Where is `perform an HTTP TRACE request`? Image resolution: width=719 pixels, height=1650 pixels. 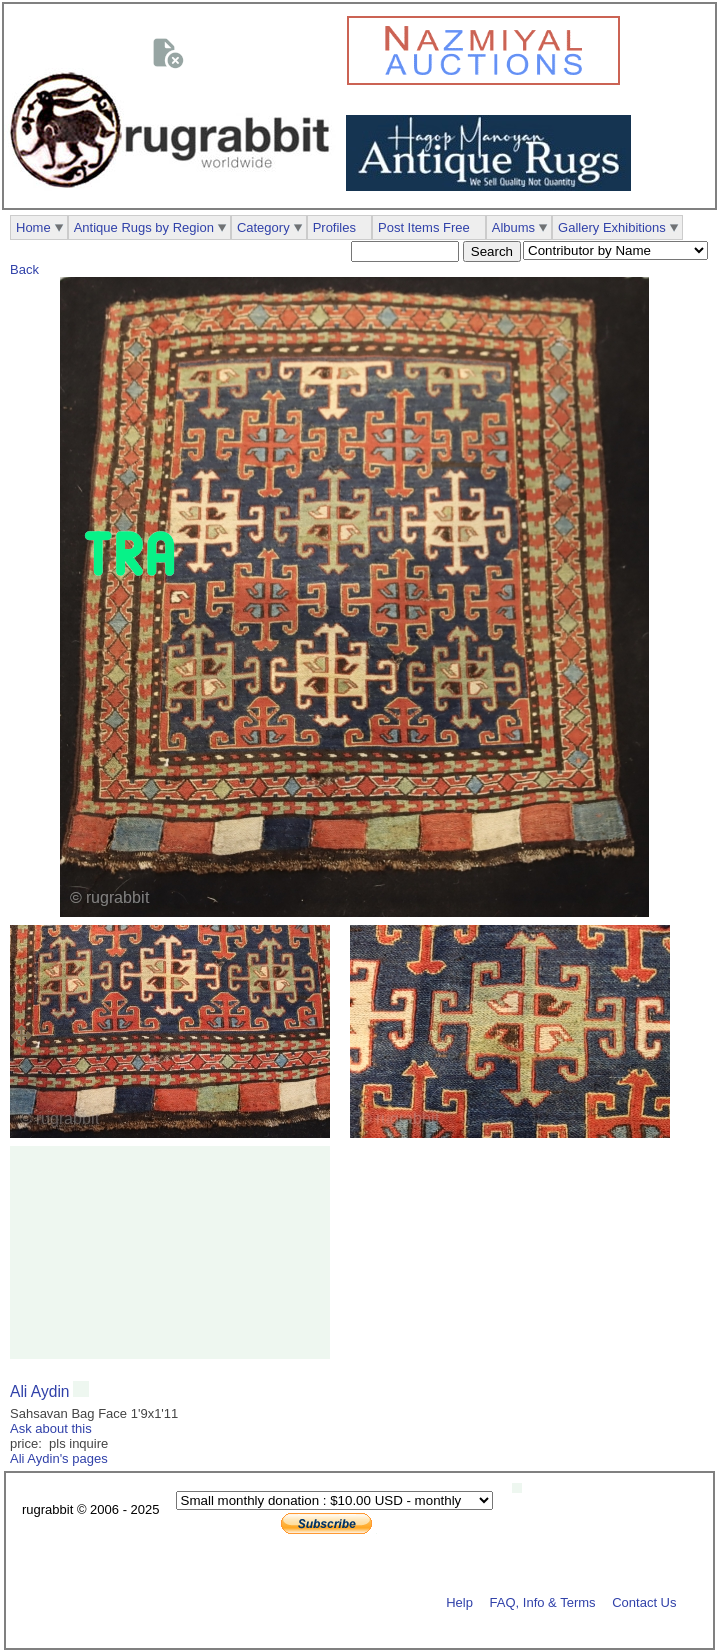 perform an HTTP TRACE request is located at coordinates (129, 553).